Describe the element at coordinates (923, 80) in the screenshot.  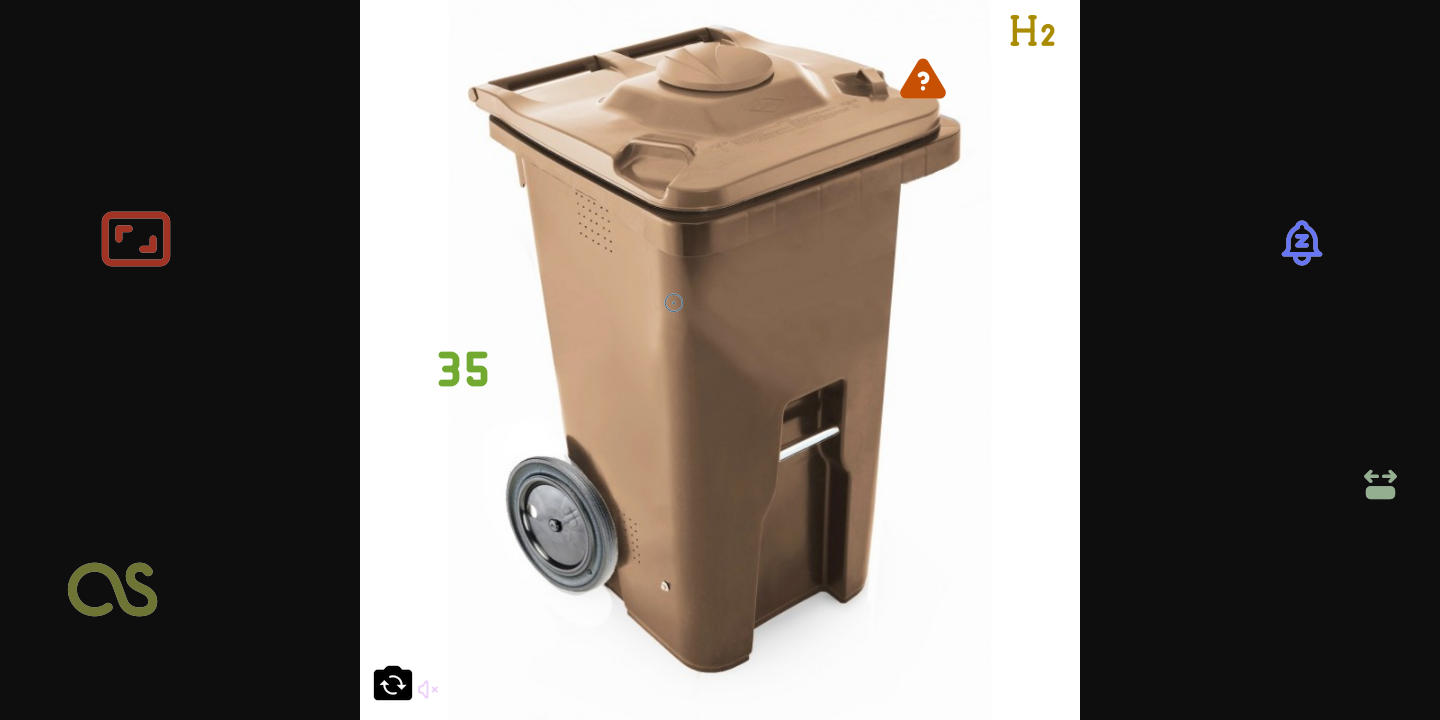
I see `indicates a warning or caution that requires attention` at that location.